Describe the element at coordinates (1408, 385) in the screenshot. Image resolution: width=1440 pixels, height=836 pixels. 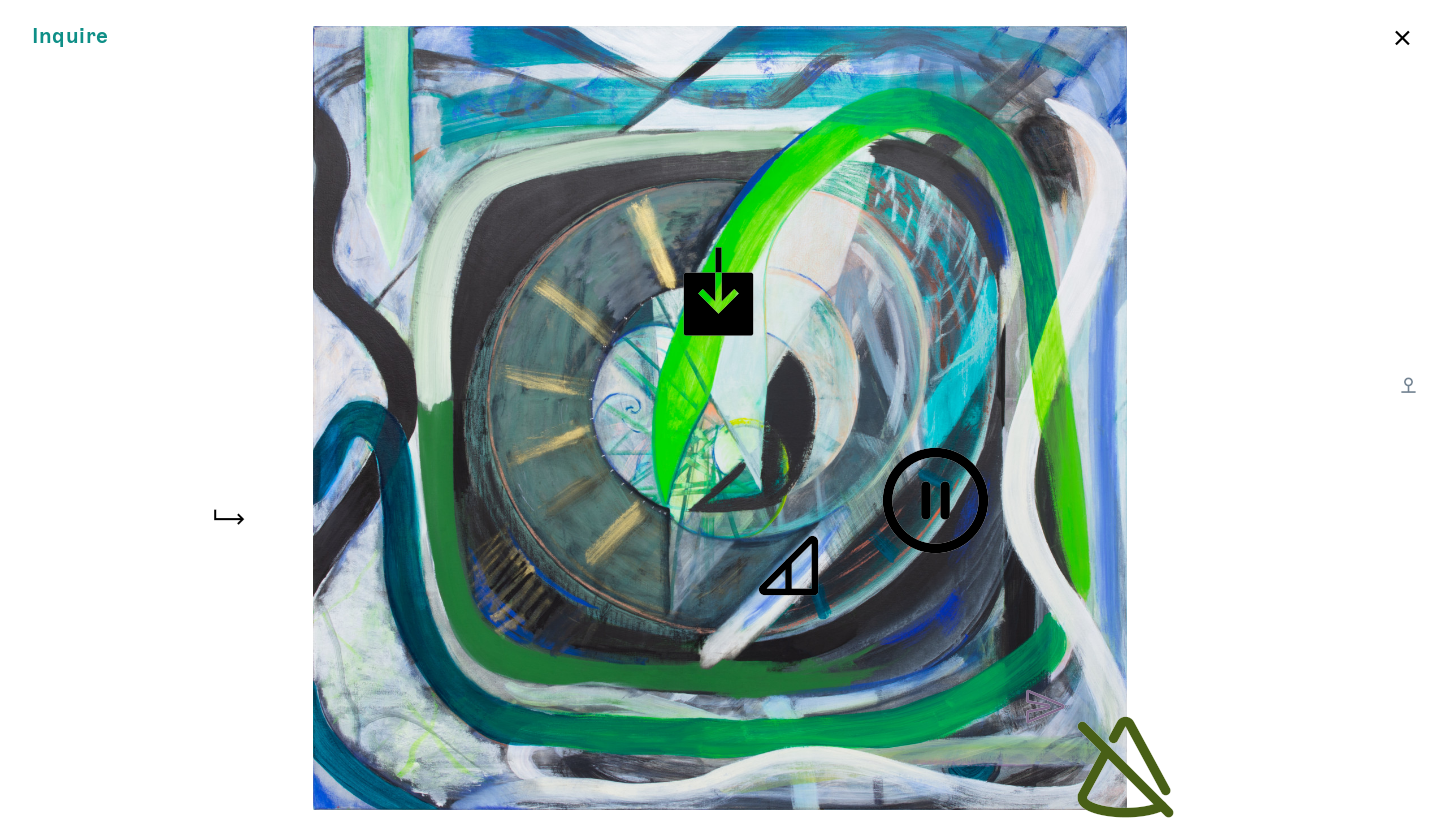
I see `mark a location on the map` at that location.